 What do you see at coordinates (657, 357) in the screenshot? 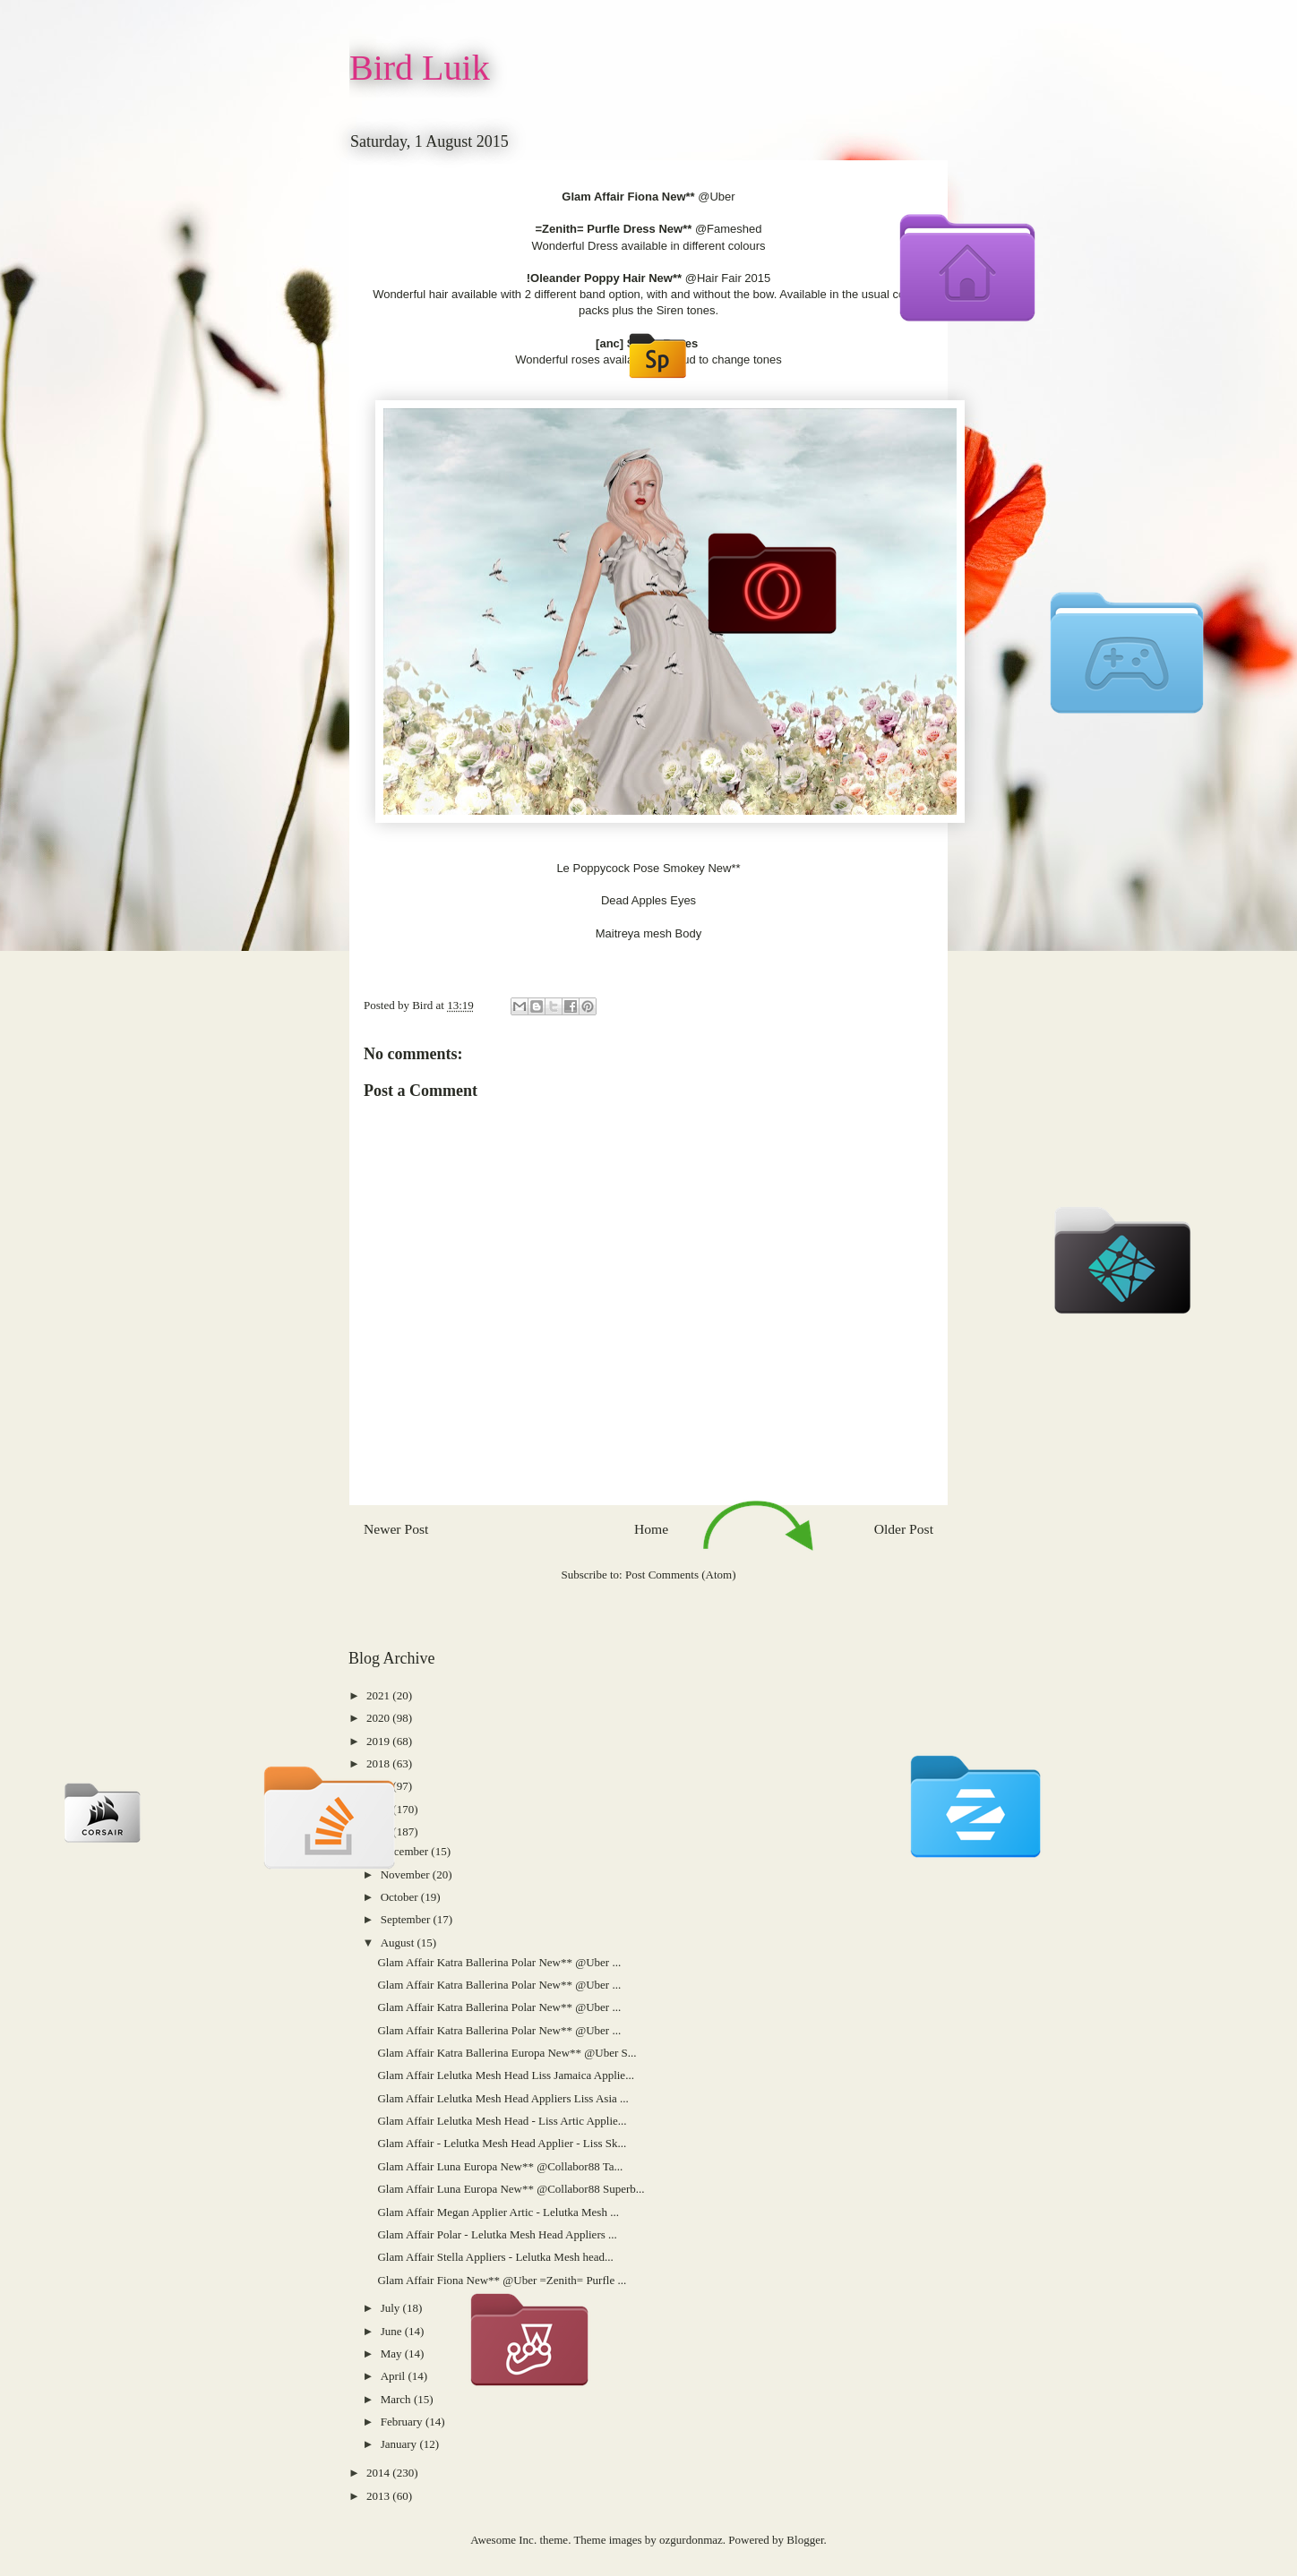
I see `open folder containing adobe spark projects` at bounding box center [657, 357].